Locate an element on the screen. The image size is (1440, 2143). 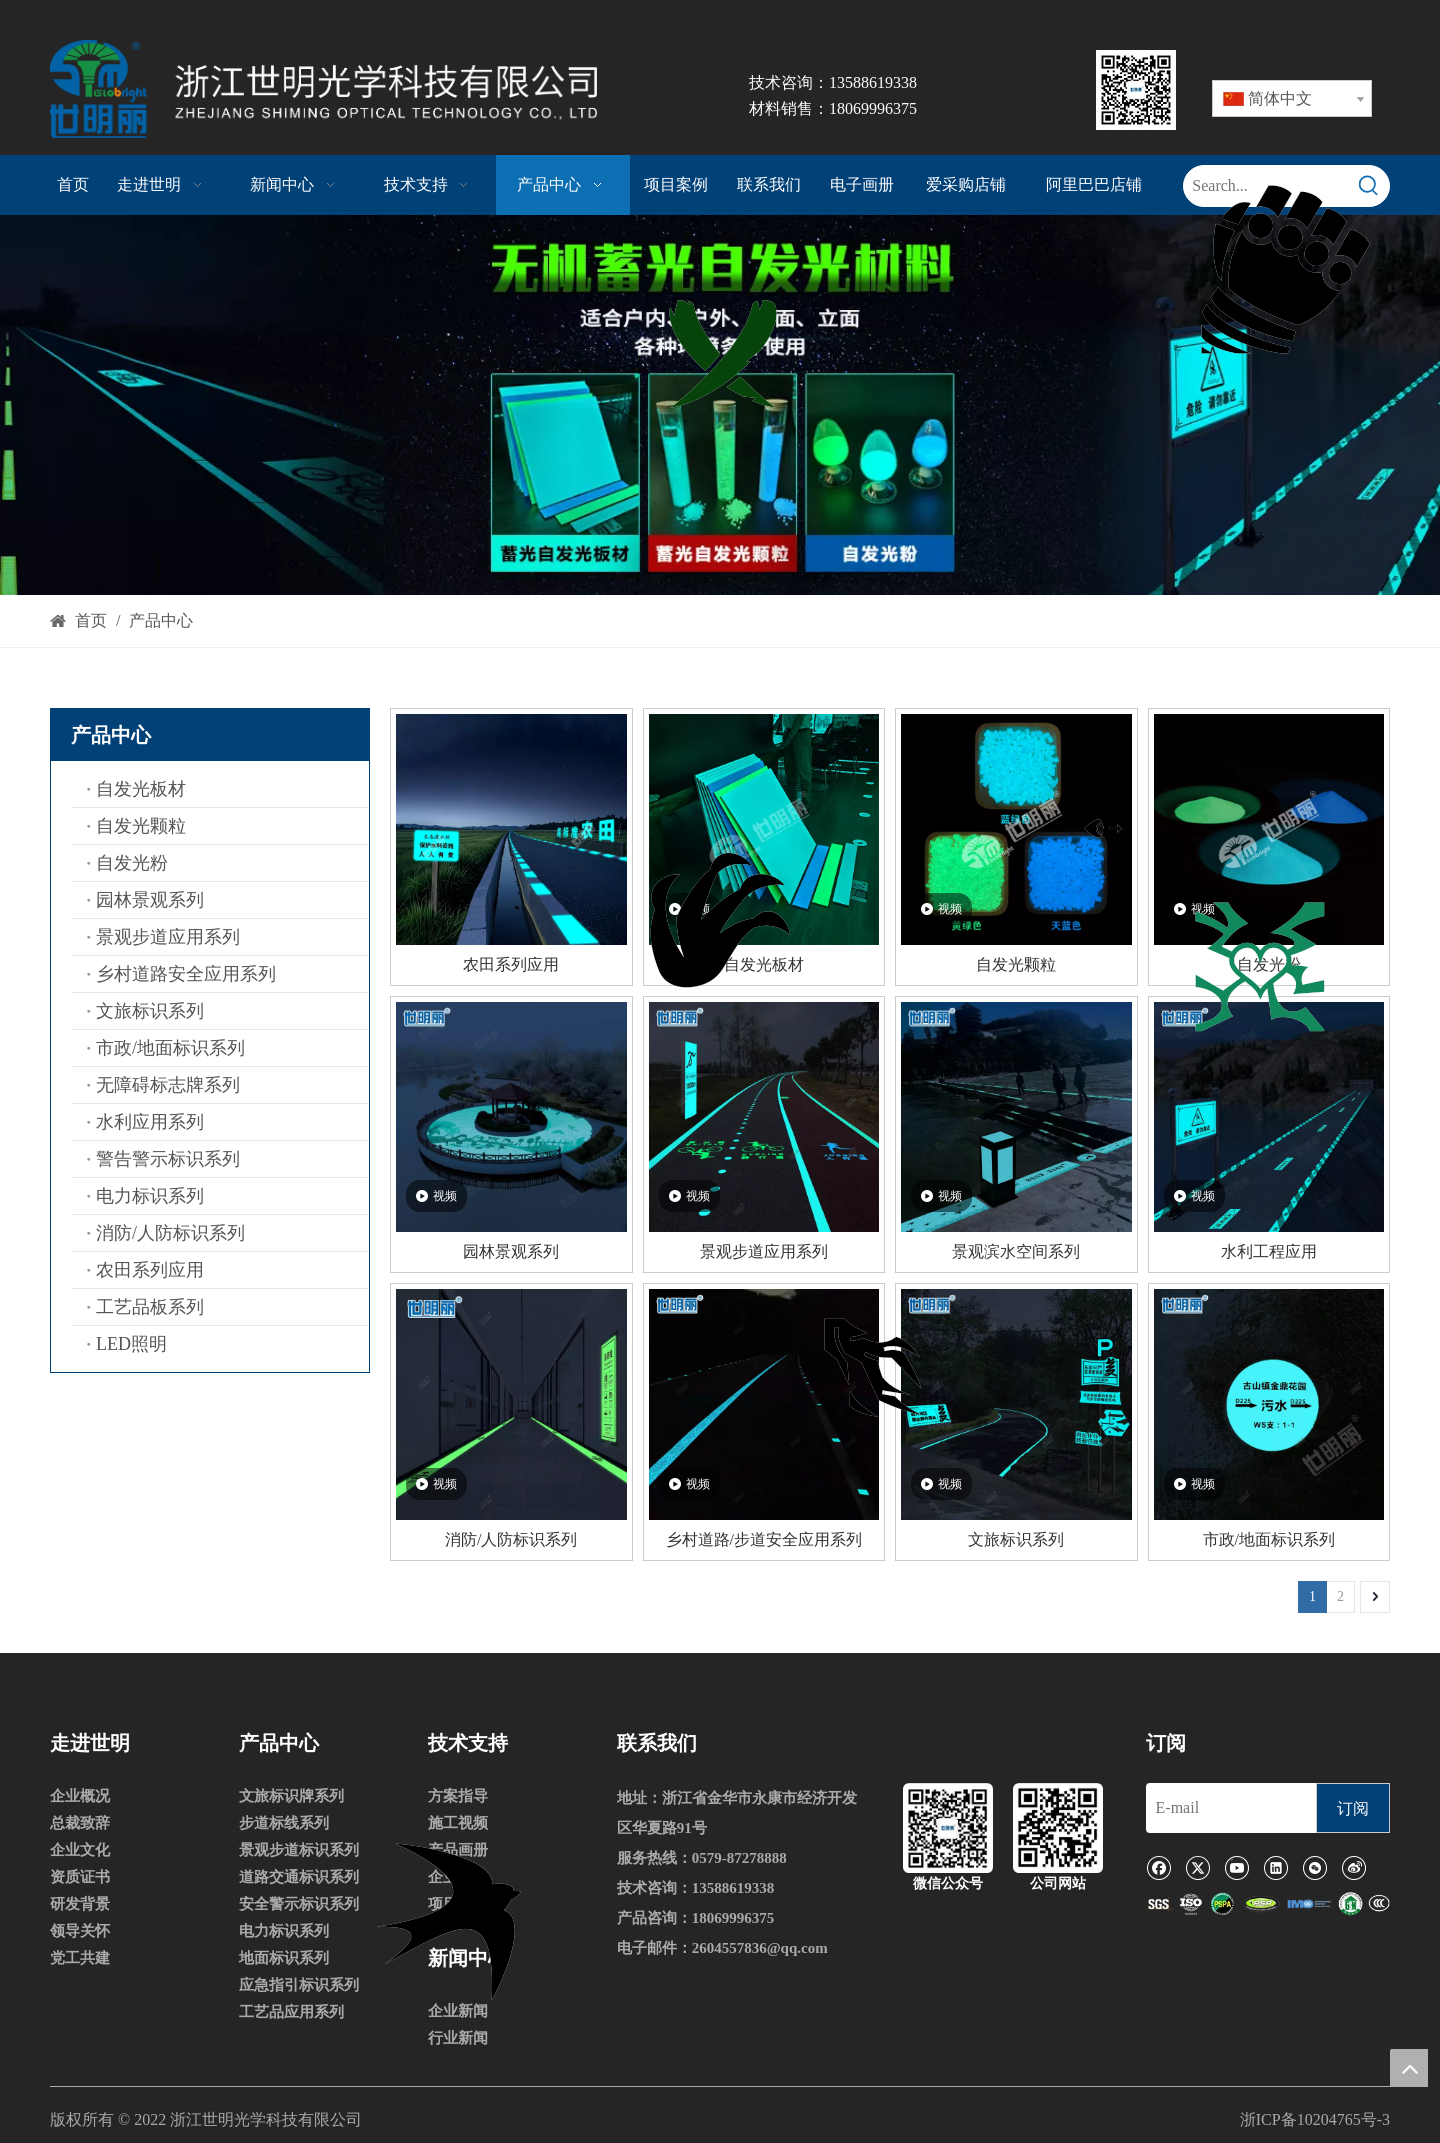
enemy grab or grapple attack in a game is located at coordinates (720, 917).